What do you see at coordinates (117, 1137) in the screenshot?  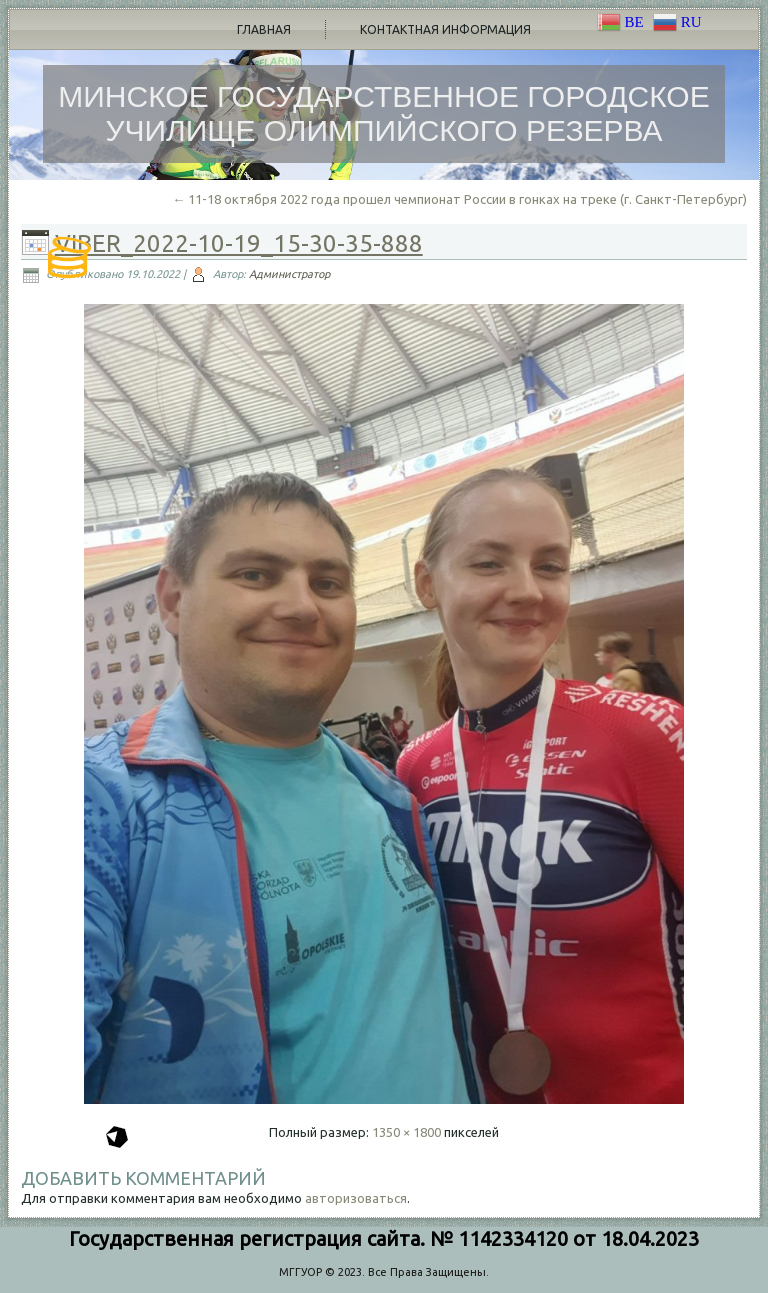 I see `crystal programming language logo` at bounding box center [117, 1137].